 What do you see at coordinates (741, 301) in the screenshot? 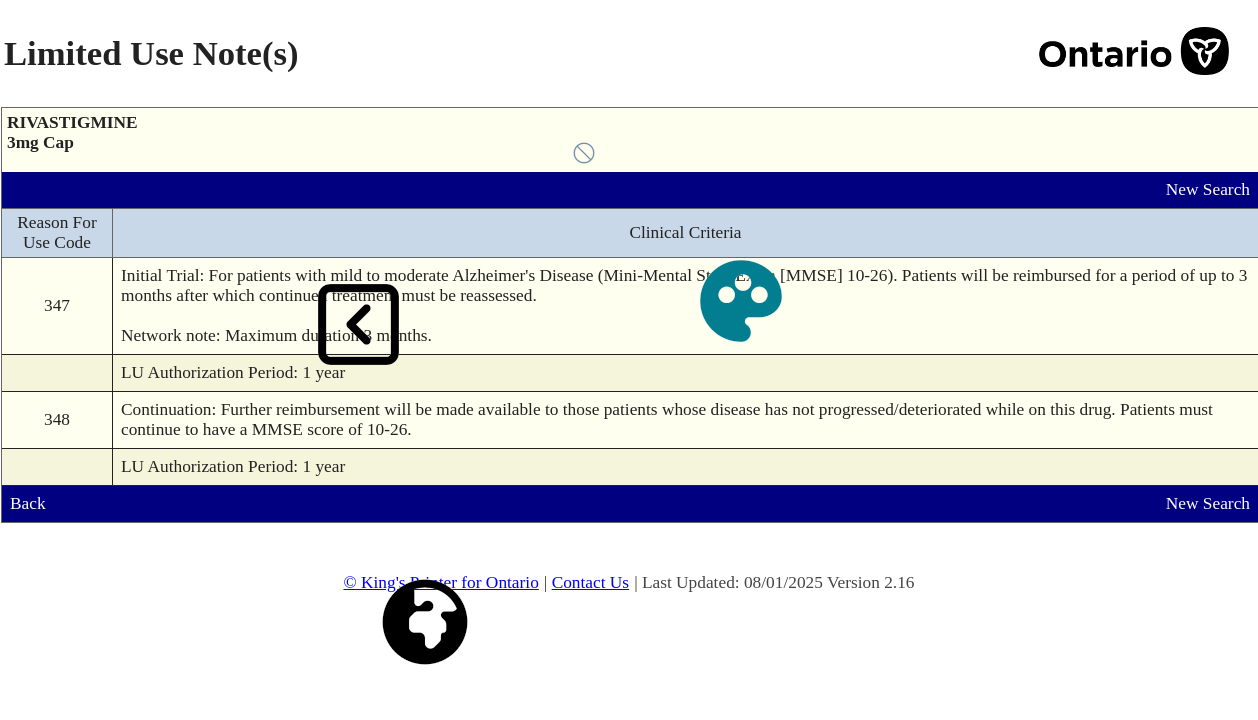
I see `open color or theme customization options` at bounding box center [741, 301].